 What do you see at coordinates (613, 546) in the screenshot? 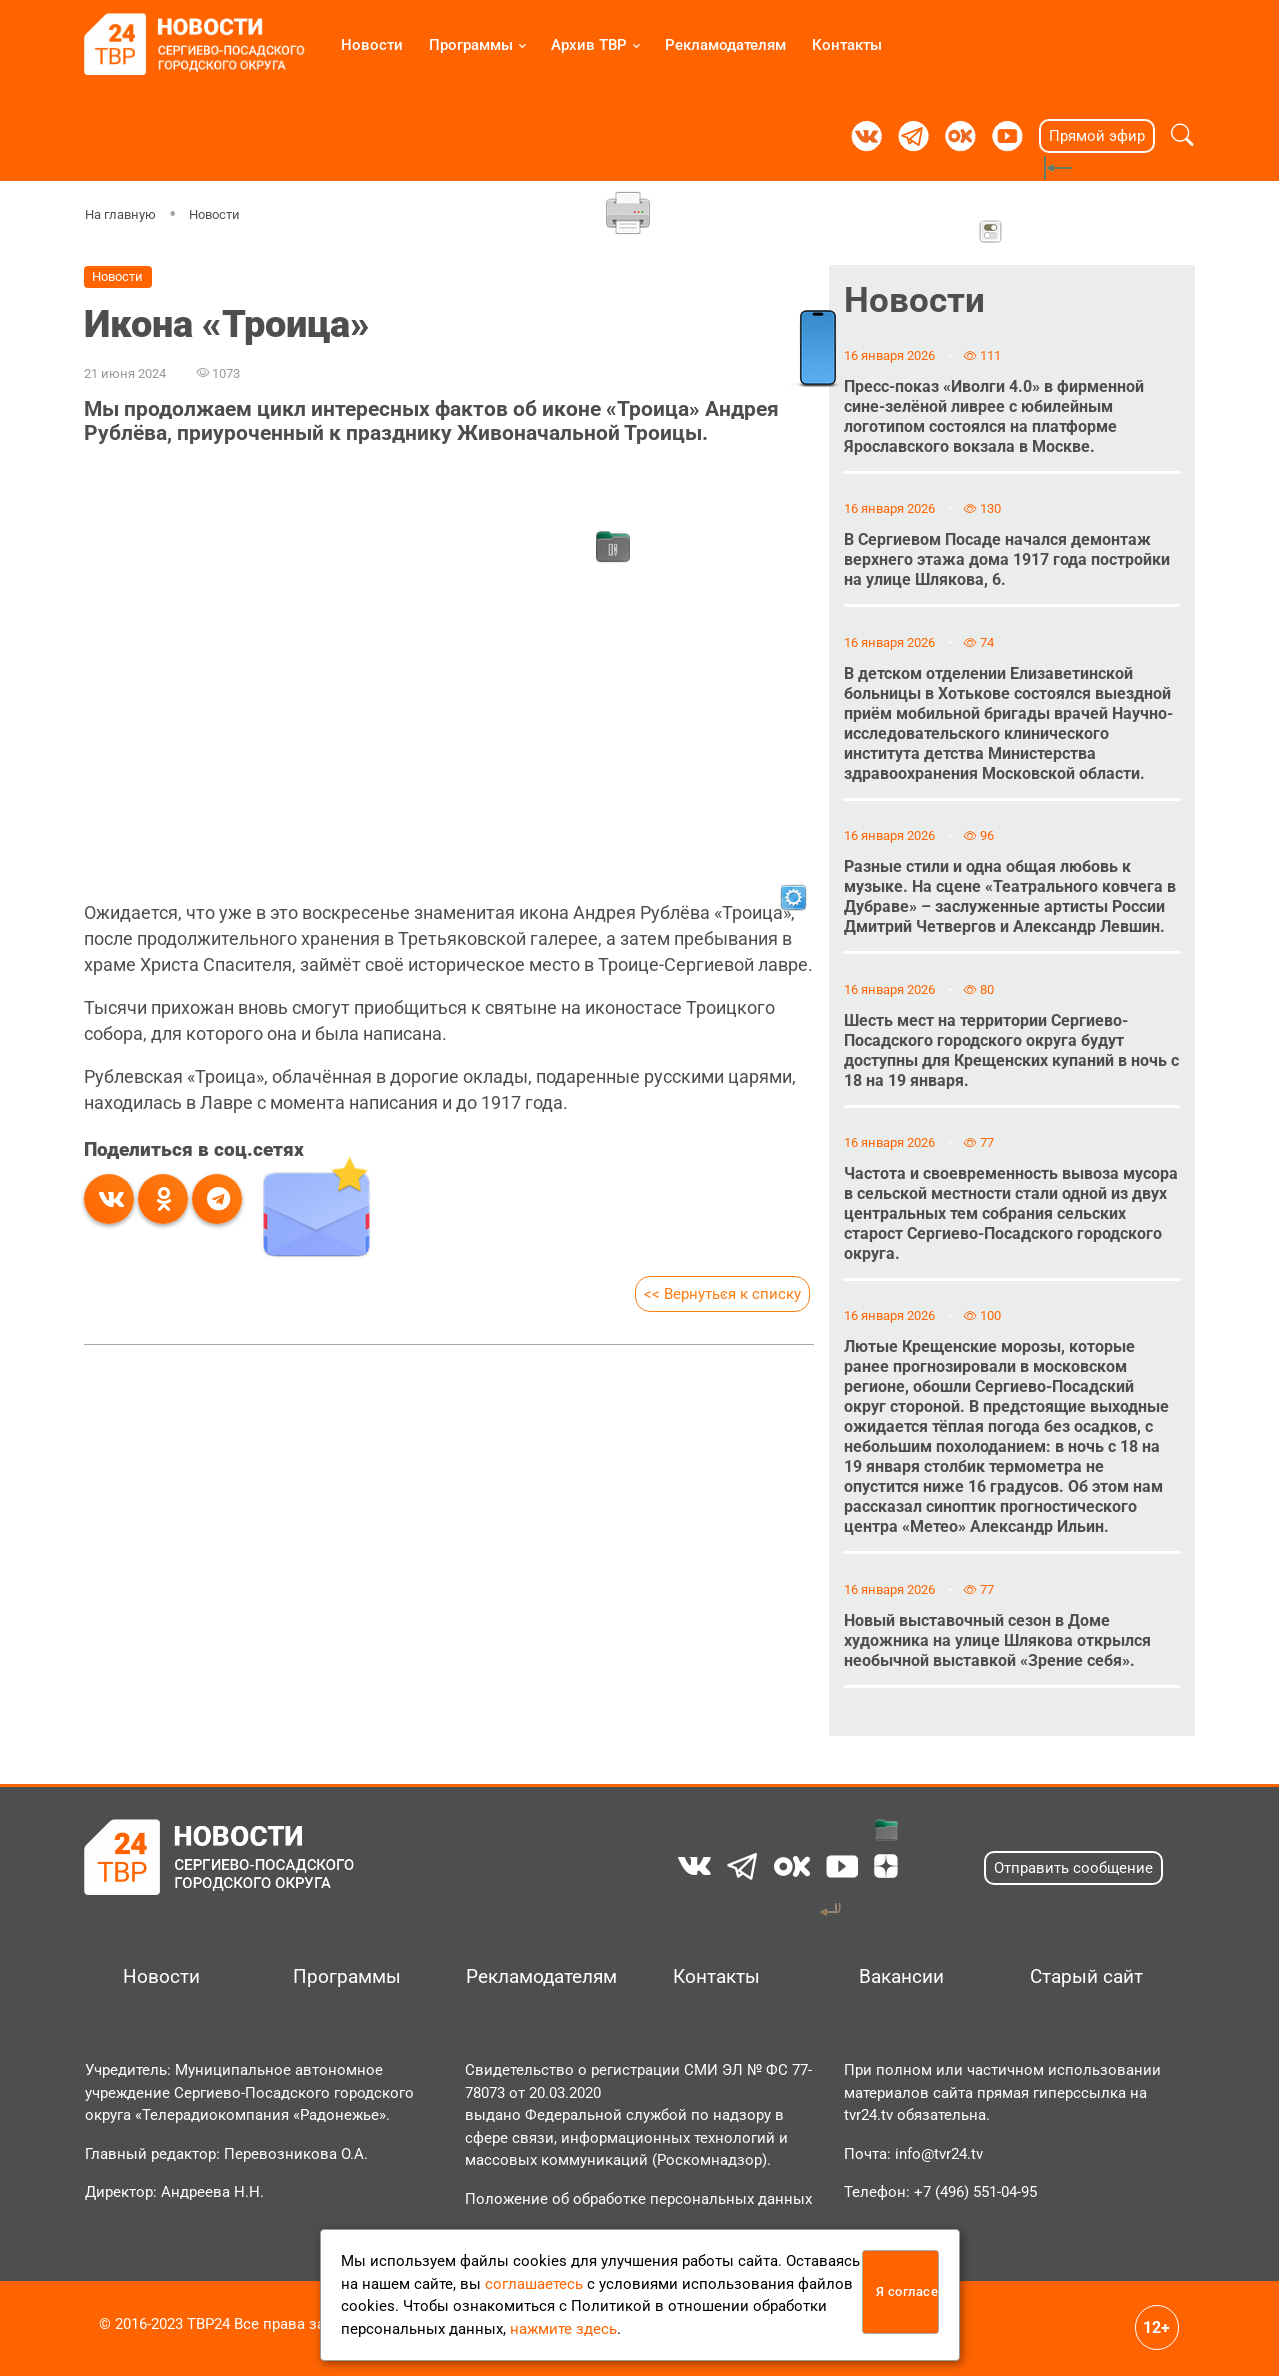
I see `open templates folder` at bounding box center [613, 546].